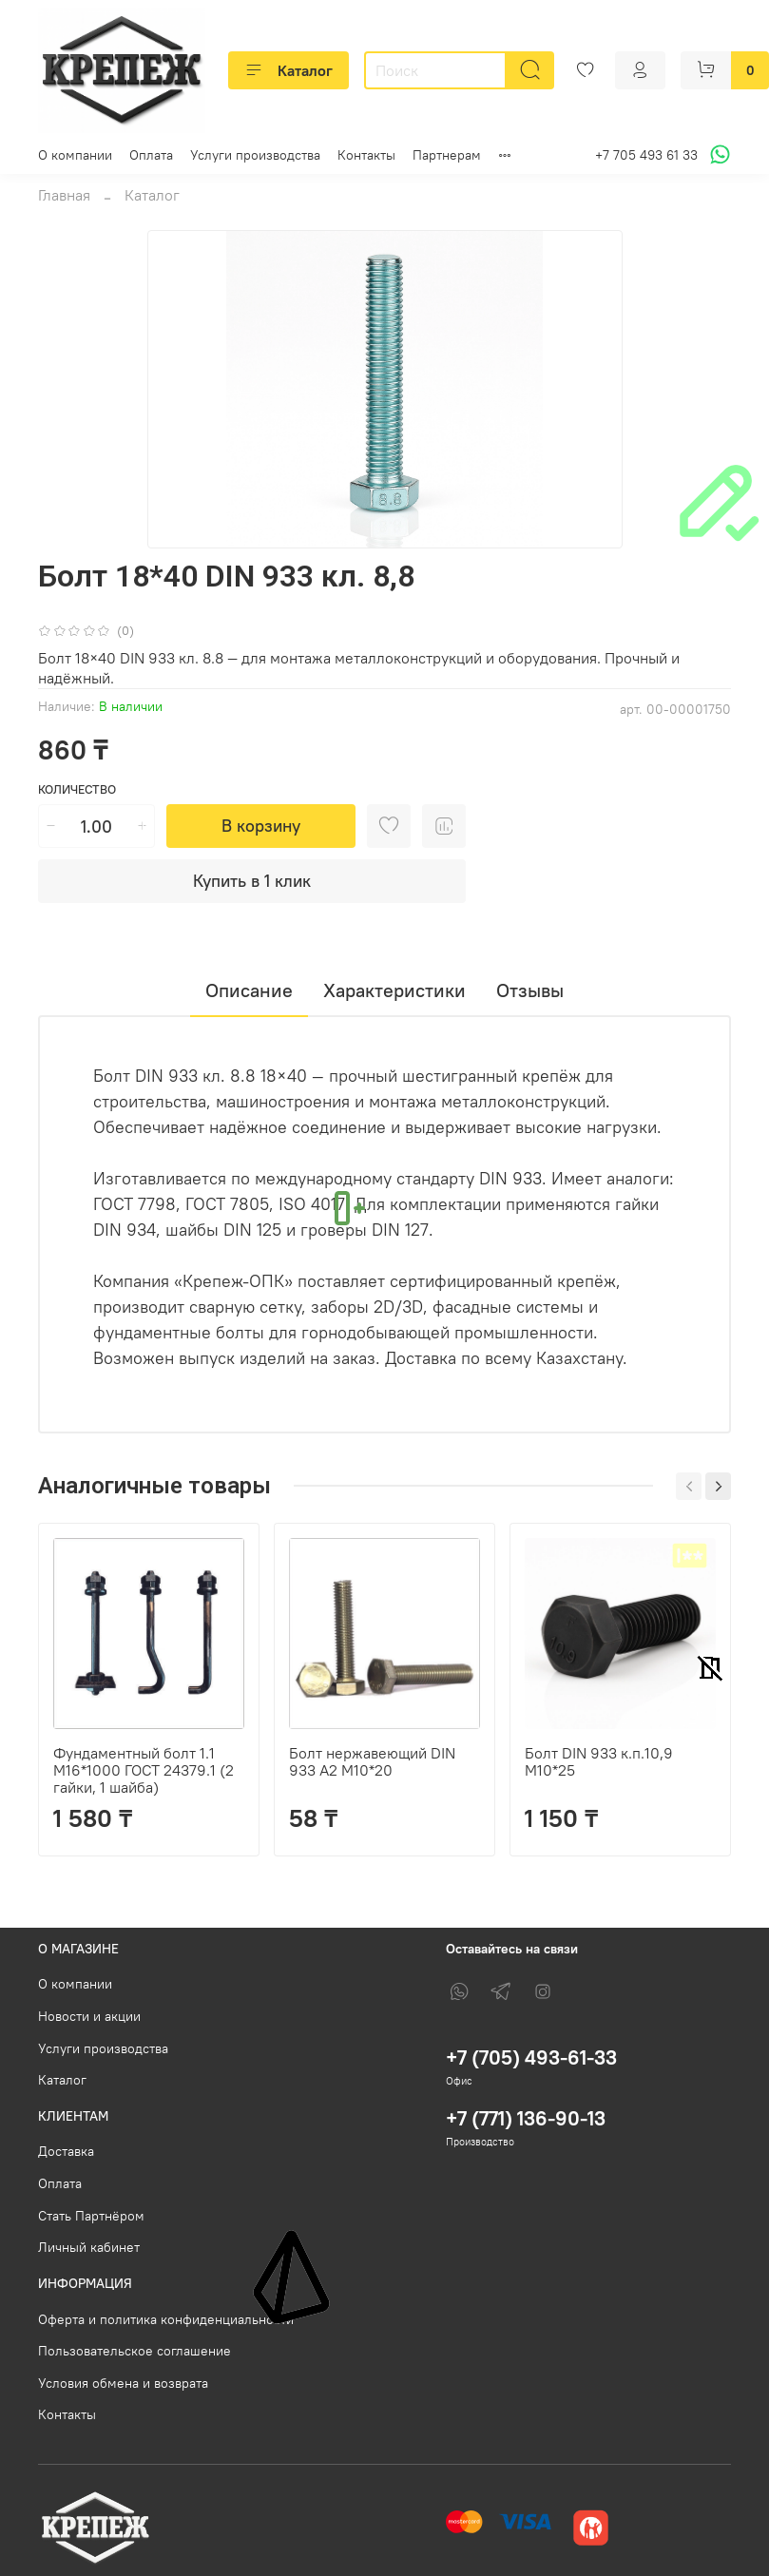 This screenshot has width=769, height=2576. Describe the element at coordinates (350, 1208) in the screenshot. I see `insert a new column to the right` at that location.